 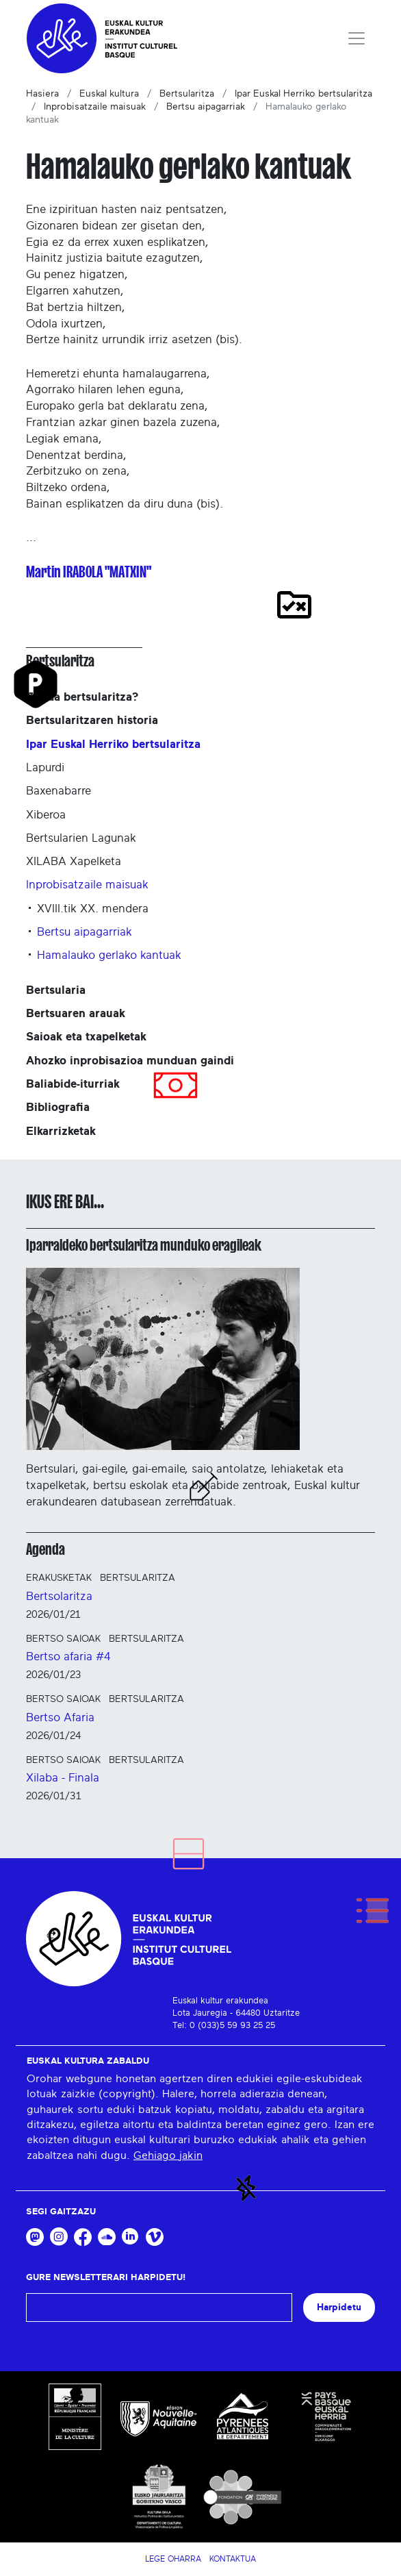 What do you see at coordinates (188, 1853) in the screenshot?
I see `split view horizontally` at bounding box center [188, 1853].